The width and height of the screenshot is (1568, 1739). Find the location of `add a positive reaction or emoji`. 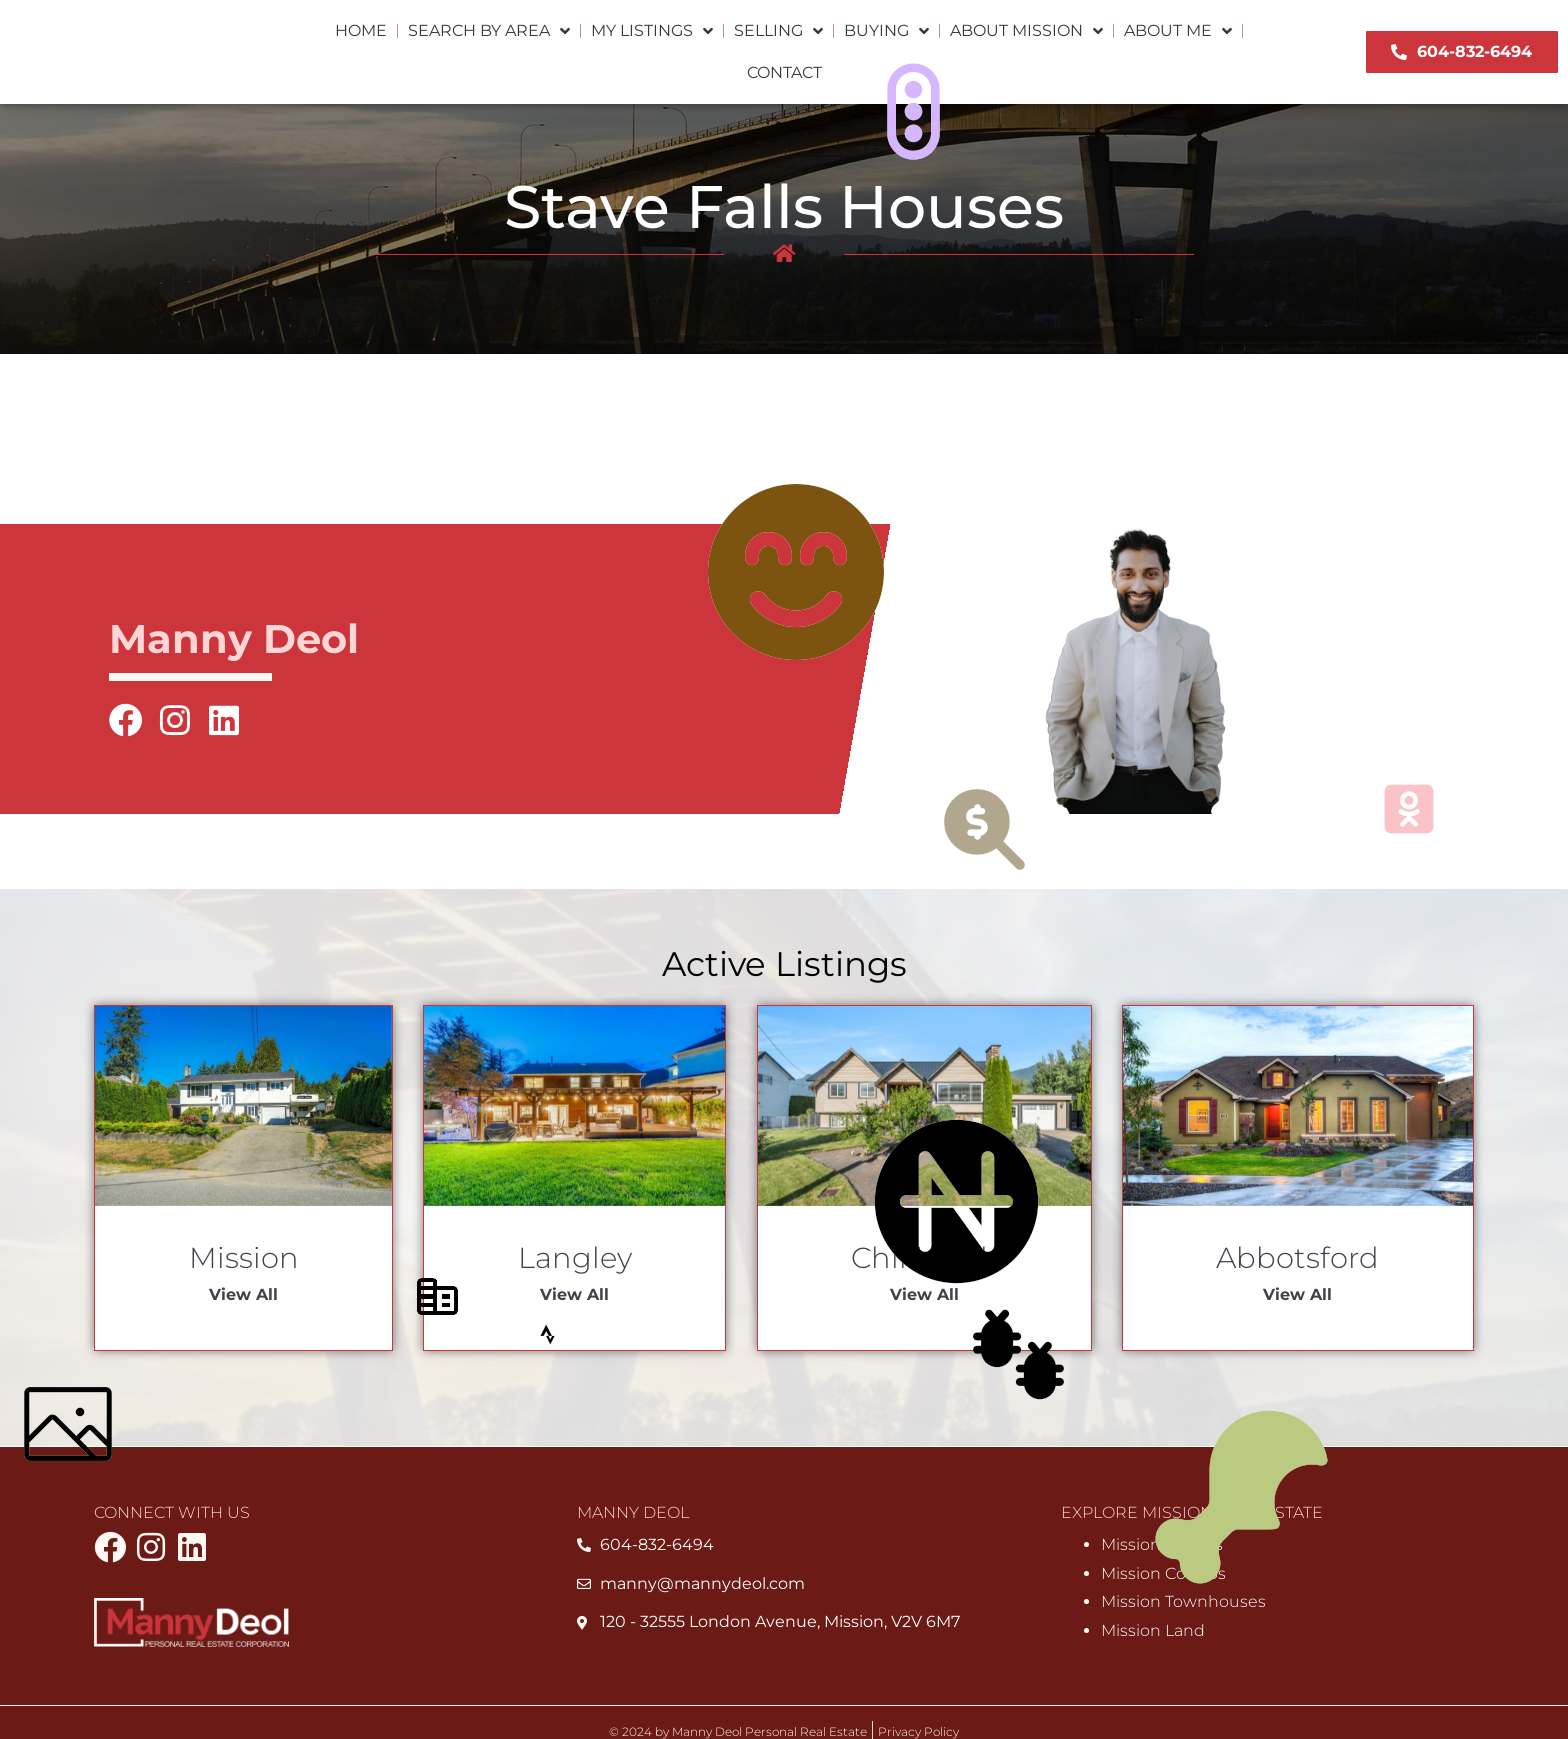

add a positive reaction or emoji is located at coordinates (796, 572).